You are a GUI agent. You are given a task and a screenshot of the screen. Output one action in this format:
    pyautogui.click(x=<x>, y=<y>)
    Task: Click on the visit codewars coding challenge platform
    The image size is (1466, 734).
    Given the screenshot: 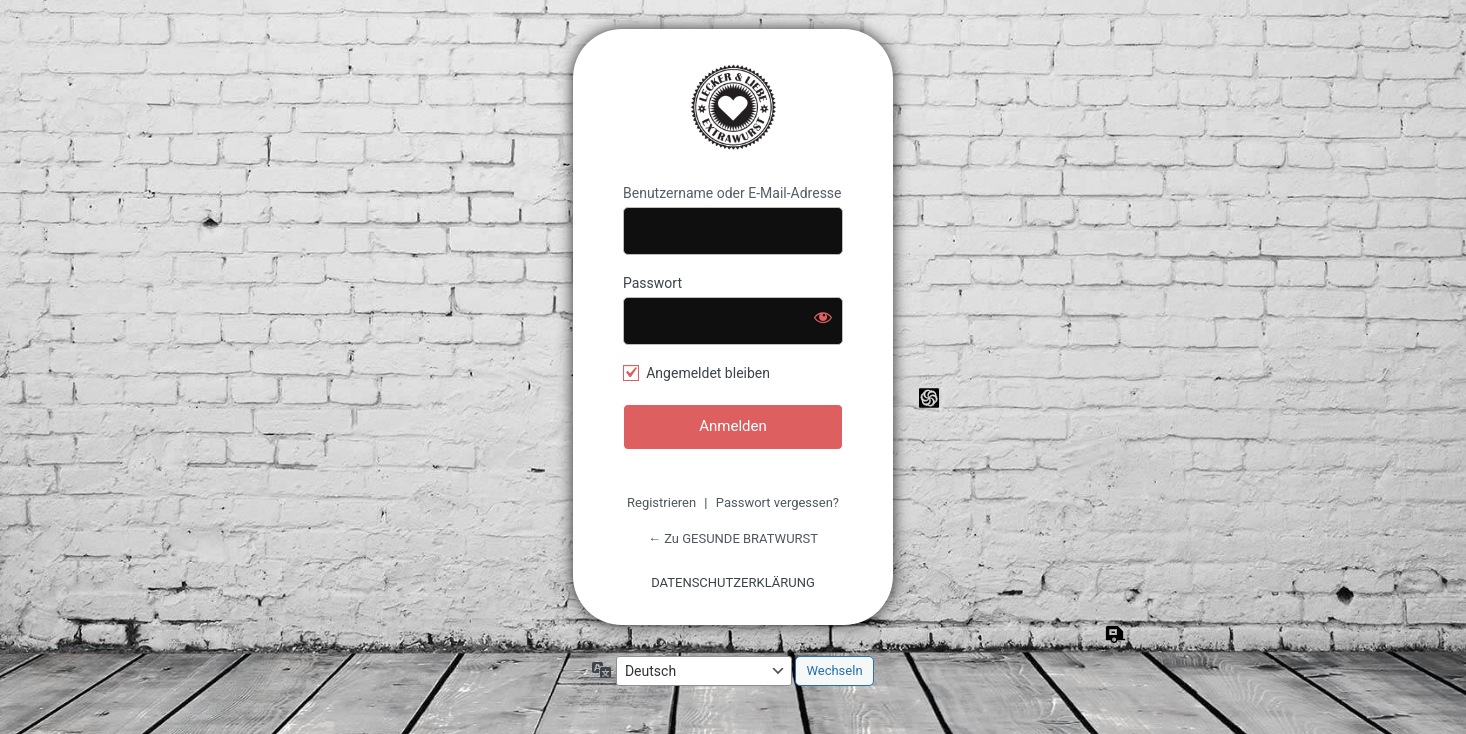 What is the action you would take?
    pyautogui.click(x=929, y=398)
    